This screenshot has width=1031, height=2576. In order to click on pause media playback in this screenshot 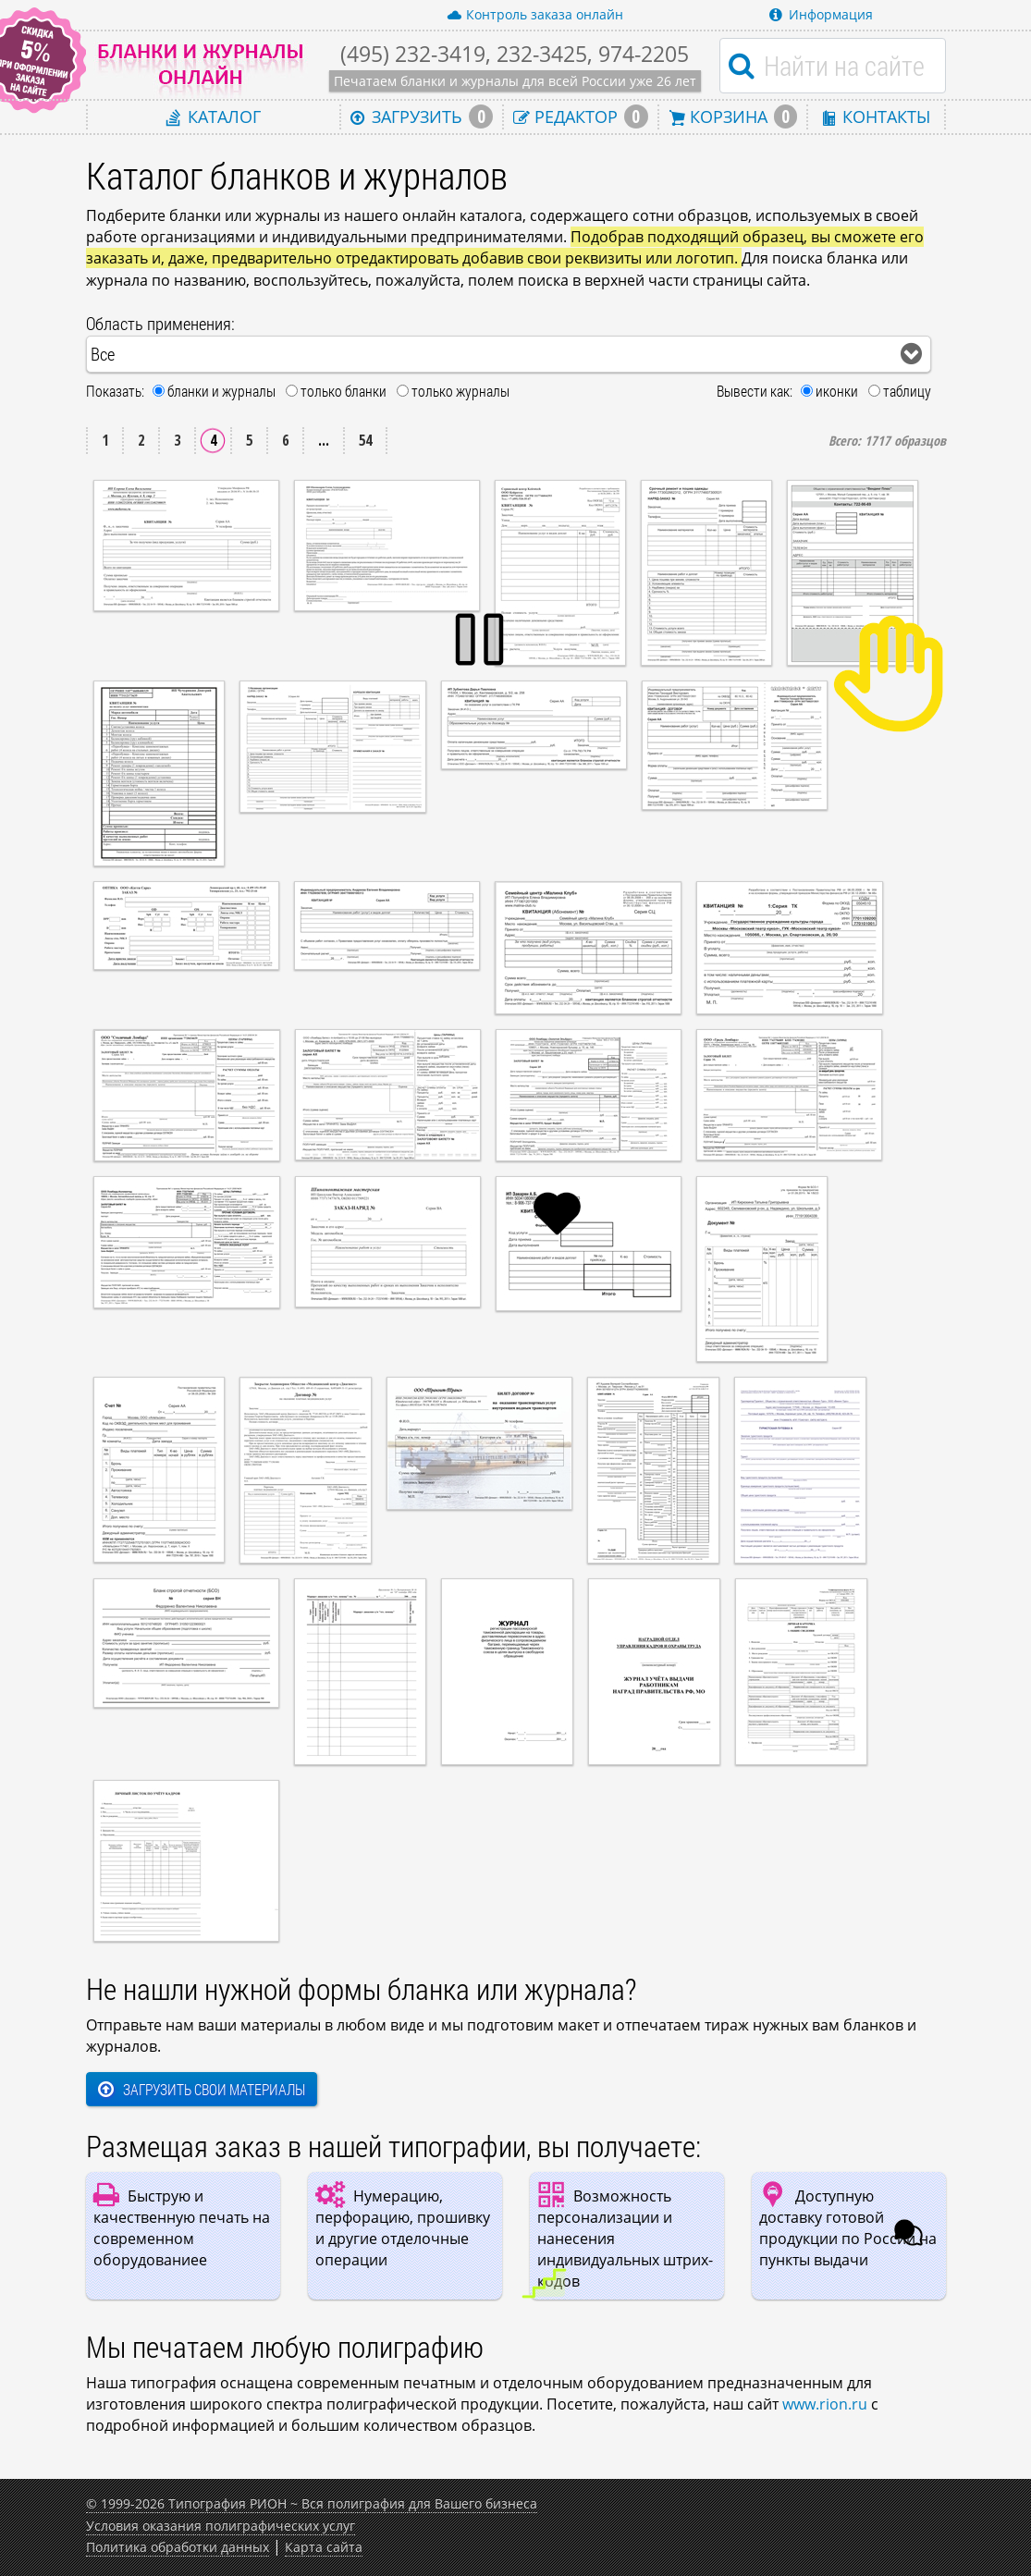, I will do `click(479, 639)`.